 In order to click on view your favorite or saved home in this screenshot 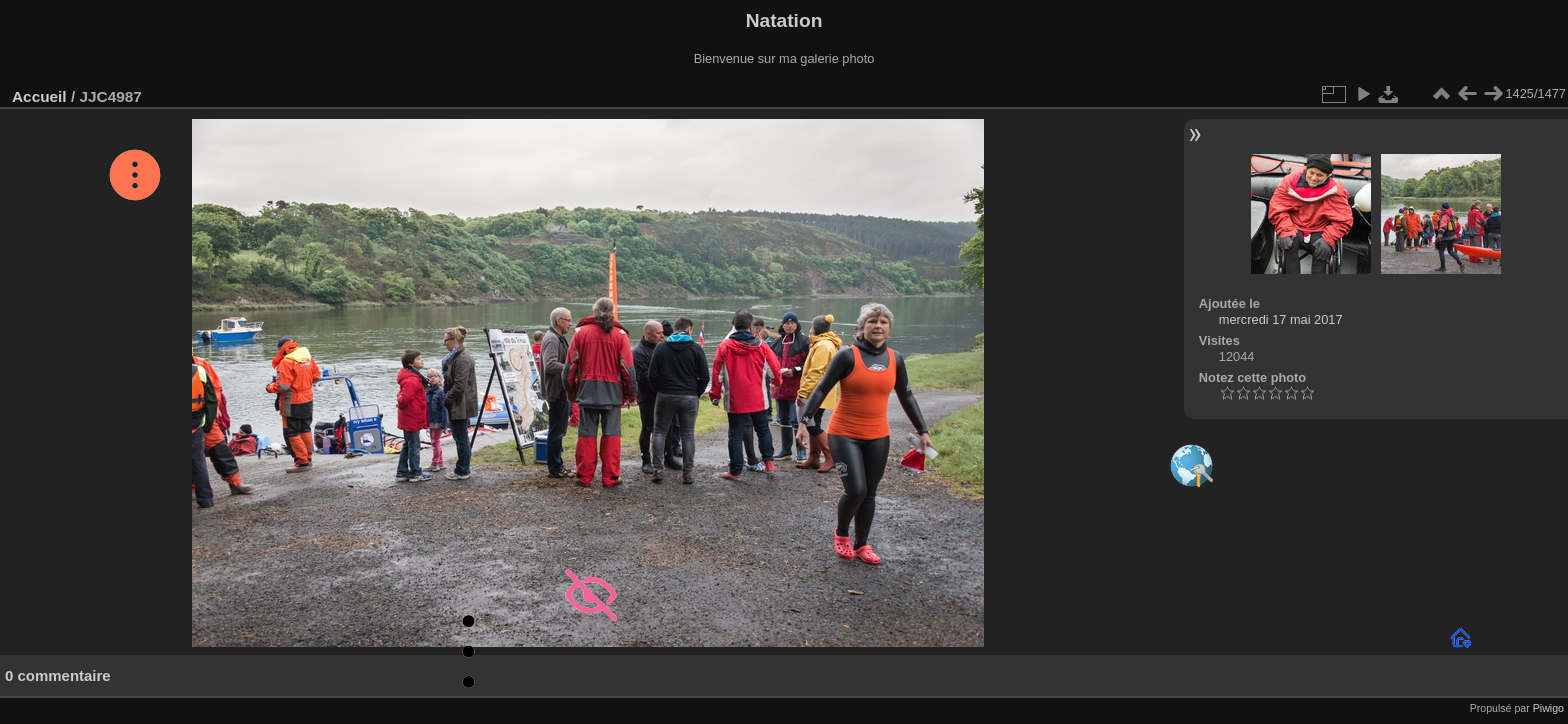, I will do `click(1460, 637)`.